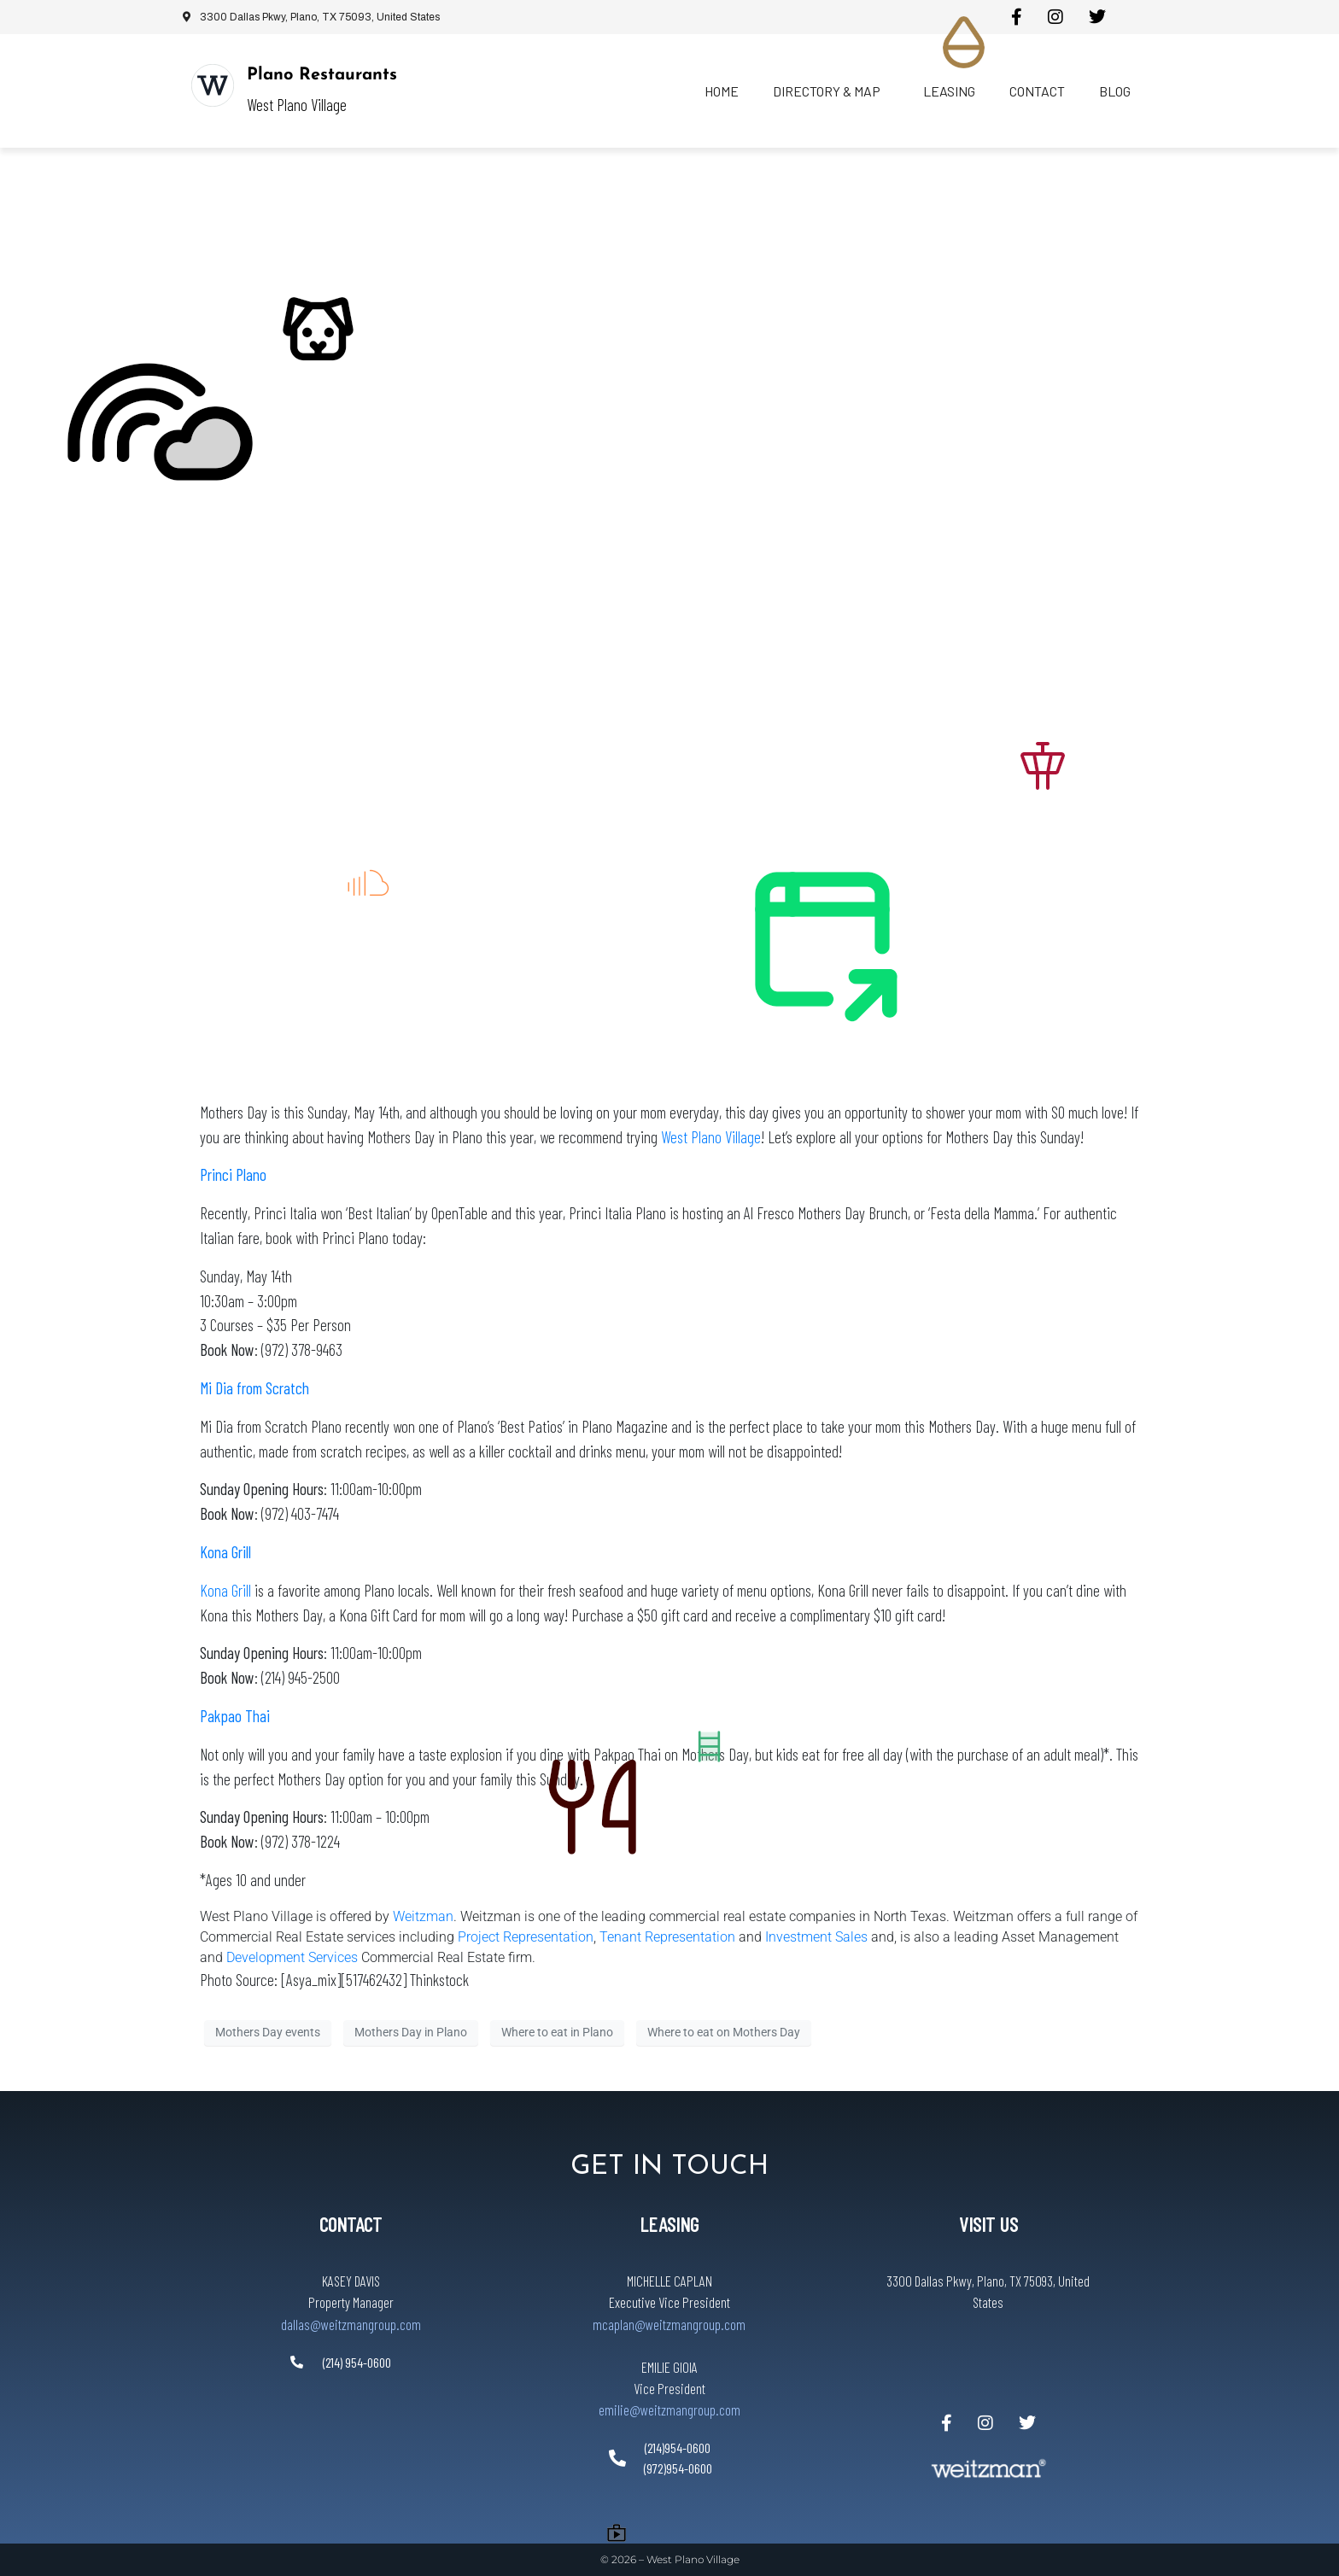 The image size is (1339, 2576). I want to click on access step-by-step instructions or tutorials, so click(709, 1746).